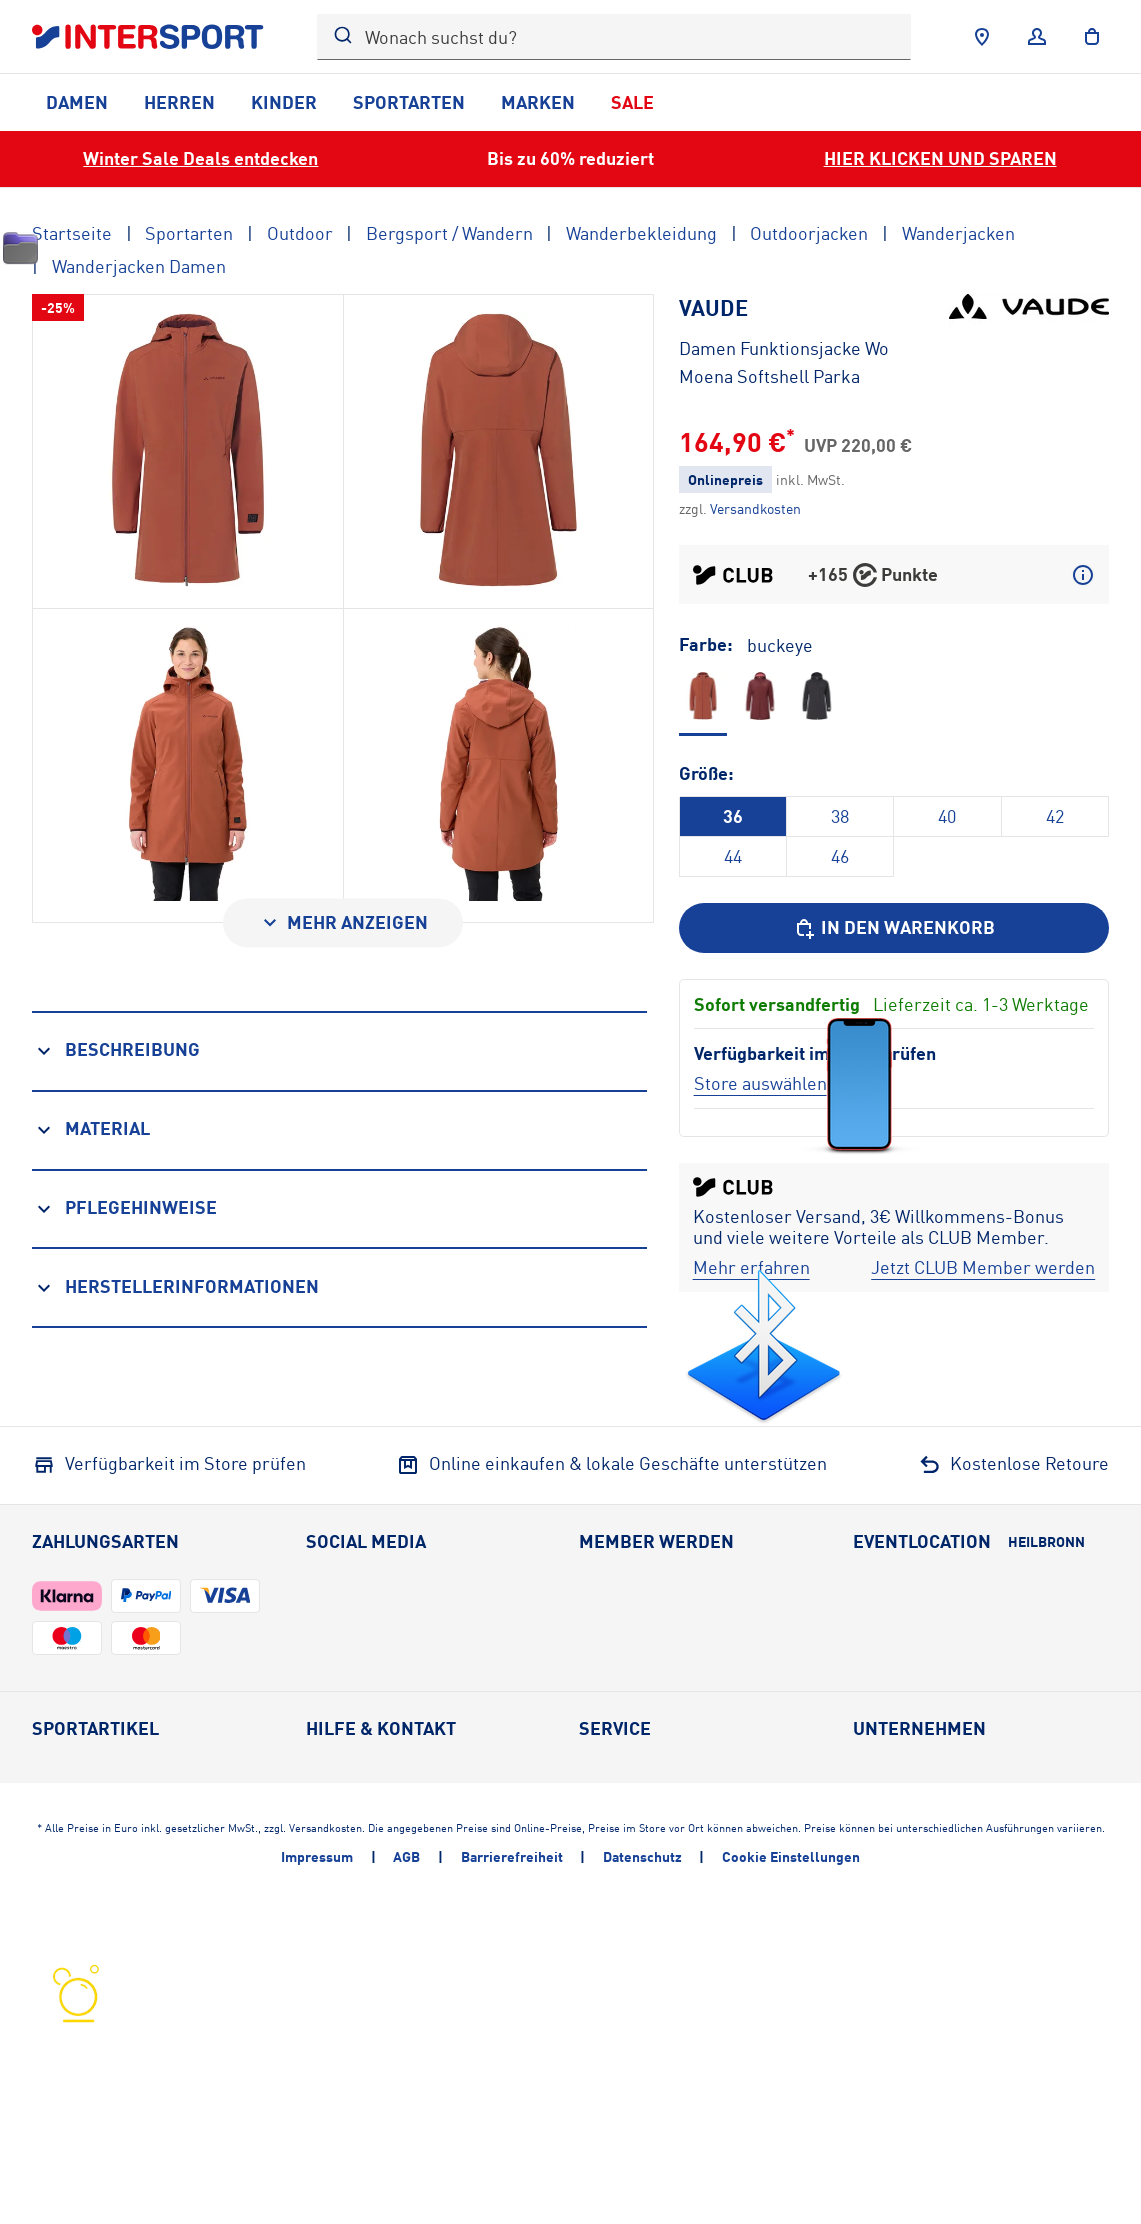  What do you see at coordinates (762, 1347) in the screenshot?
I see `open bluetooth file exchange utility` at bounding box center [762, 1347].